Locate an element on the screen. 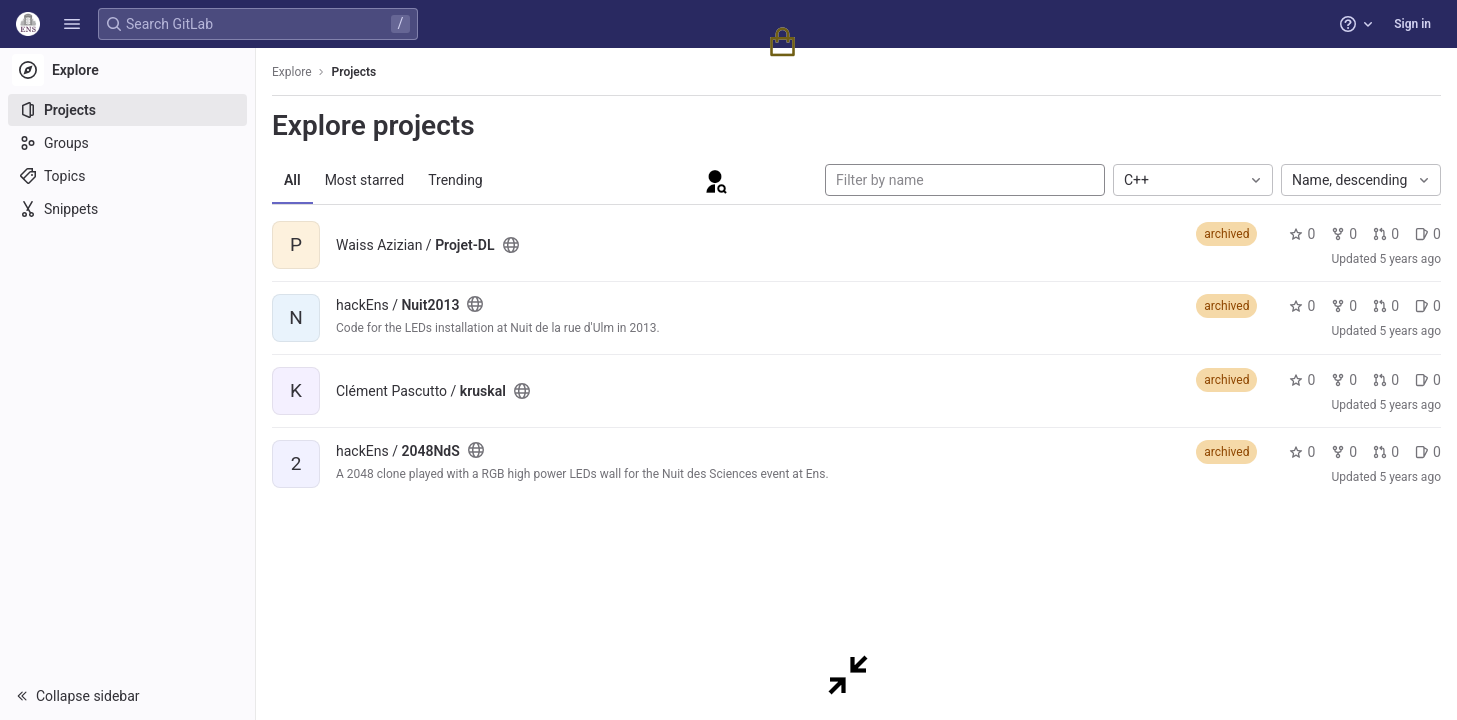 The width and height of the screenshot is (1457, 720). search for a user or contact is located at coordinates (715, 182).